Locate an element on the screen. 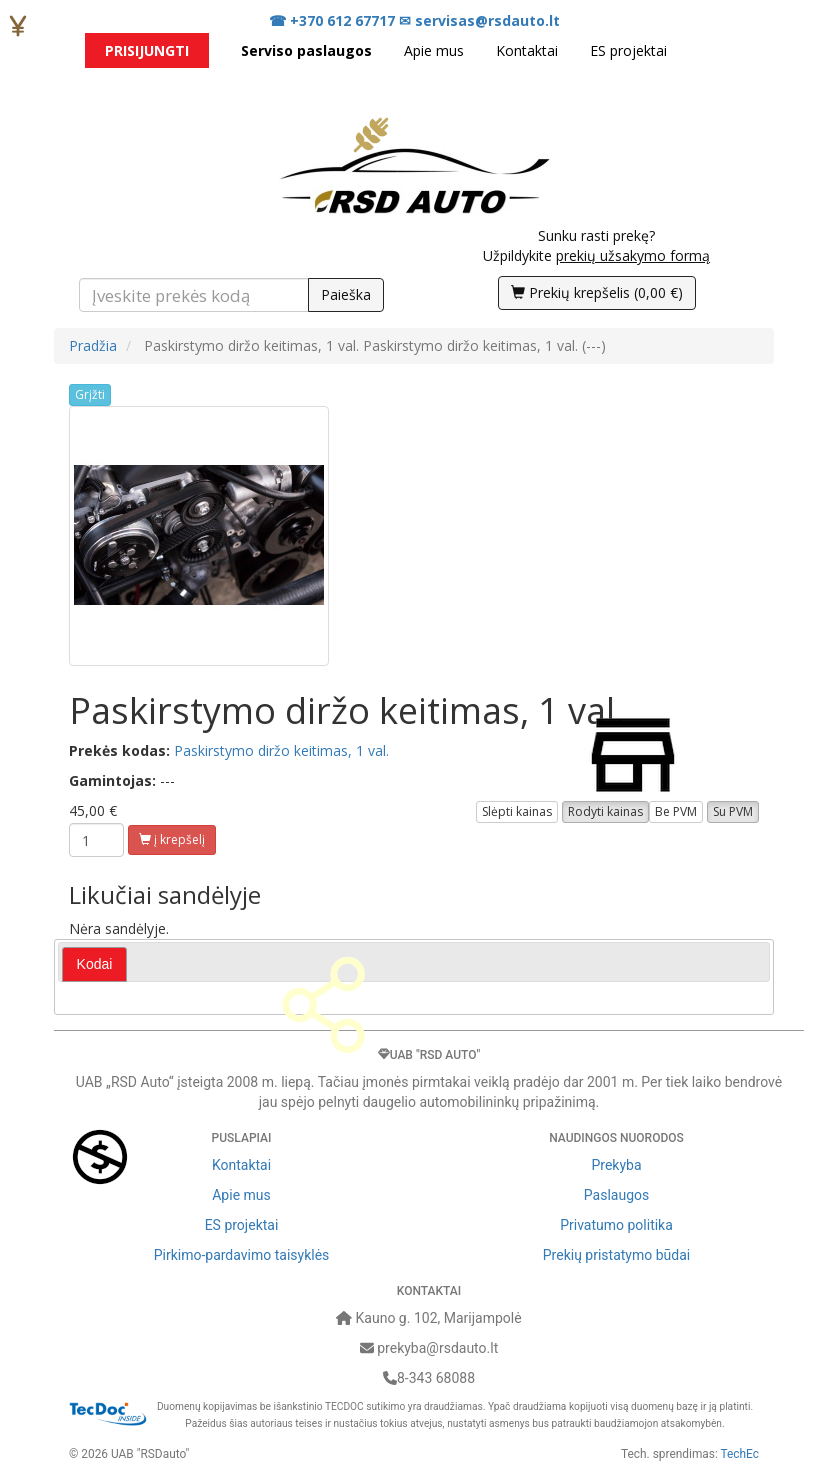 The image size is (828, 1463). find nearby stores or shops is located at coordinates (633, 755).